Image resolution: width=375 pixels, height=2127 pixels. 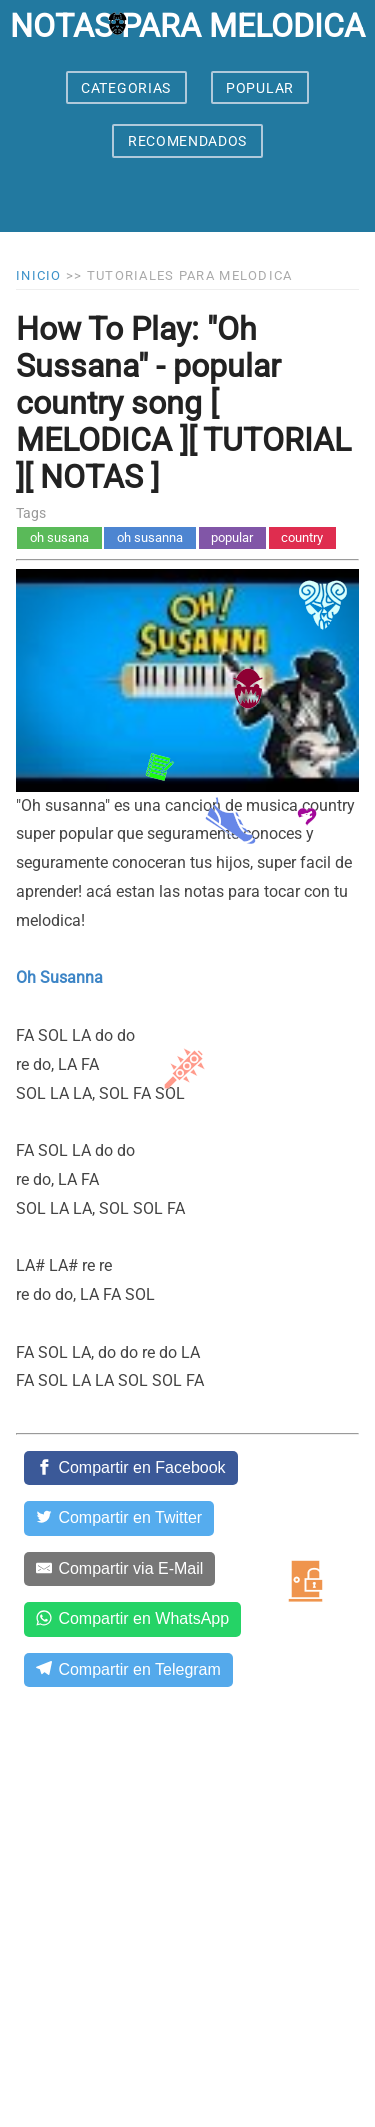 I want to click on open your notebook or journal, so click(x=160, y=767).